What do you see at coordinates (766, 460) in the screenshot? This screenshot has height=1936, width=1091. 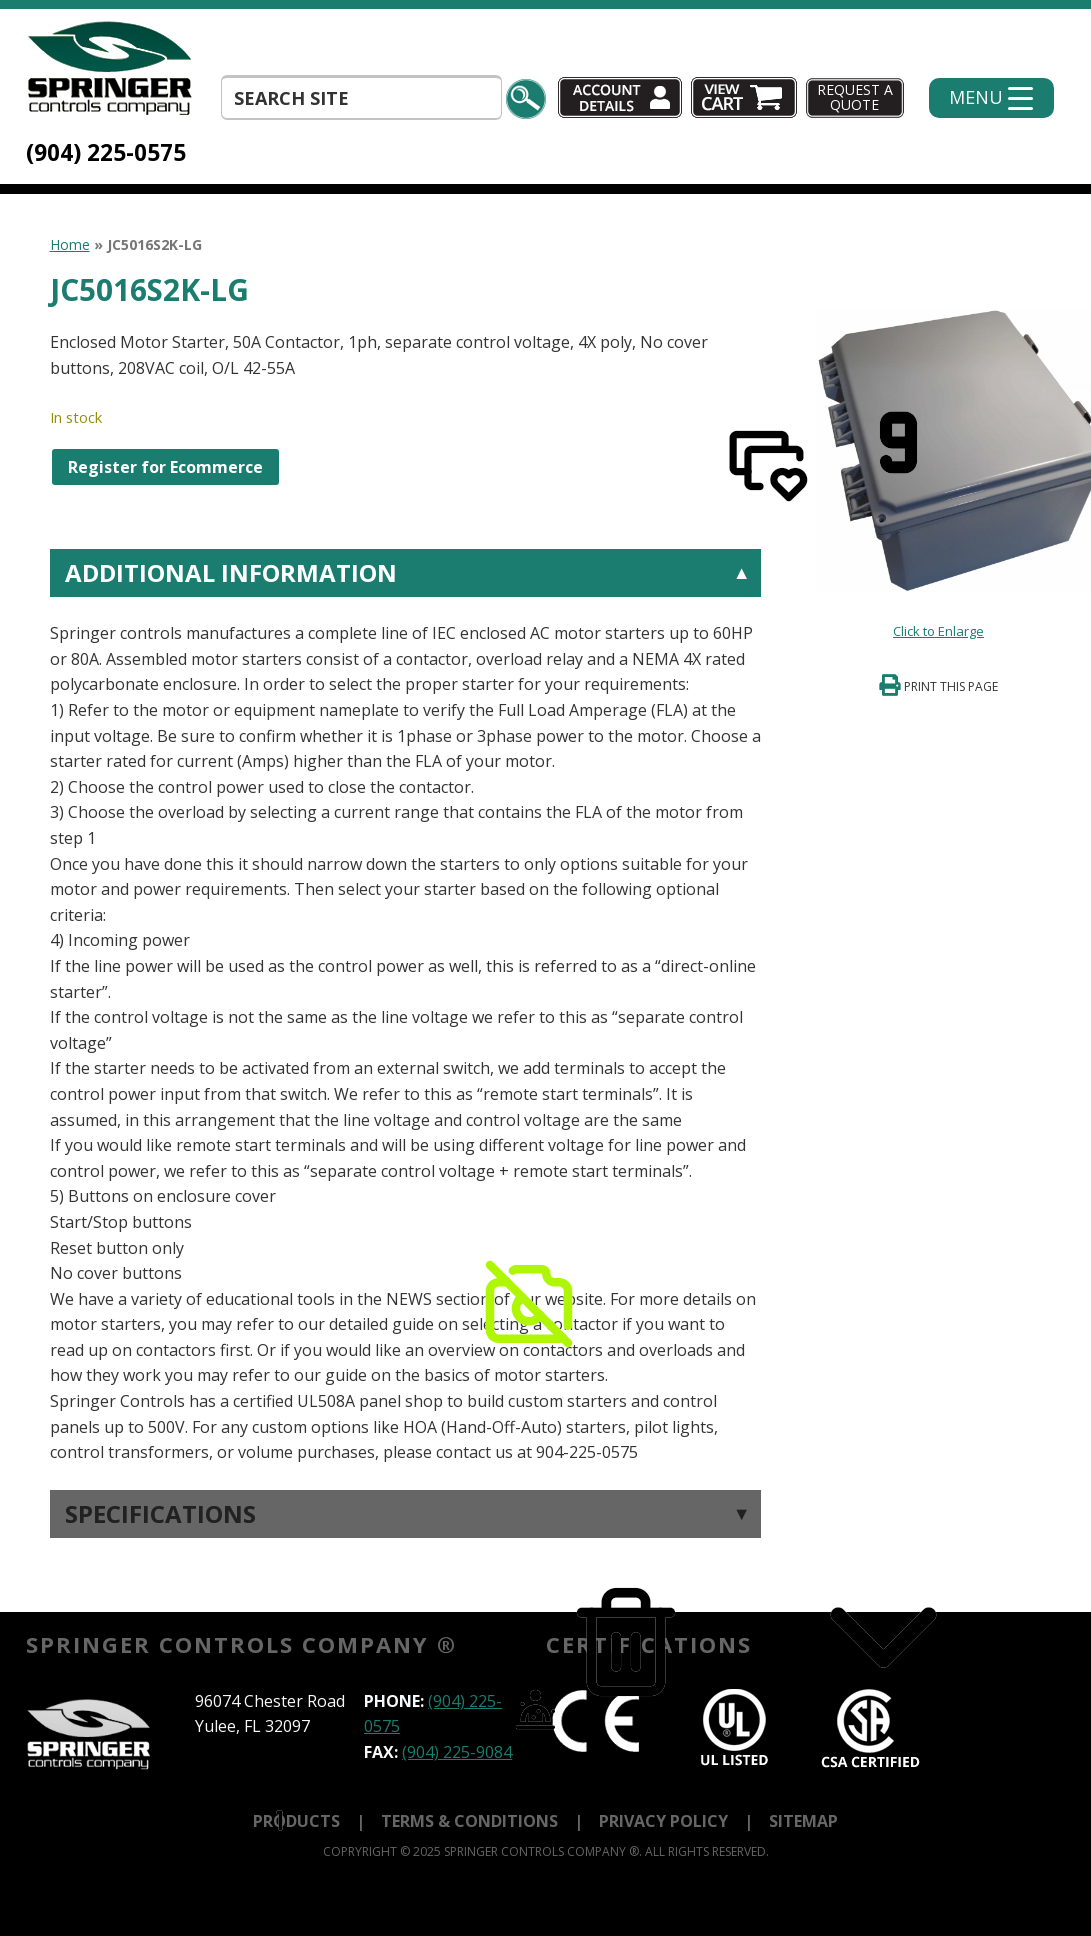 I see `donate or send money to a cause you love` at bounding box center [766, 460].